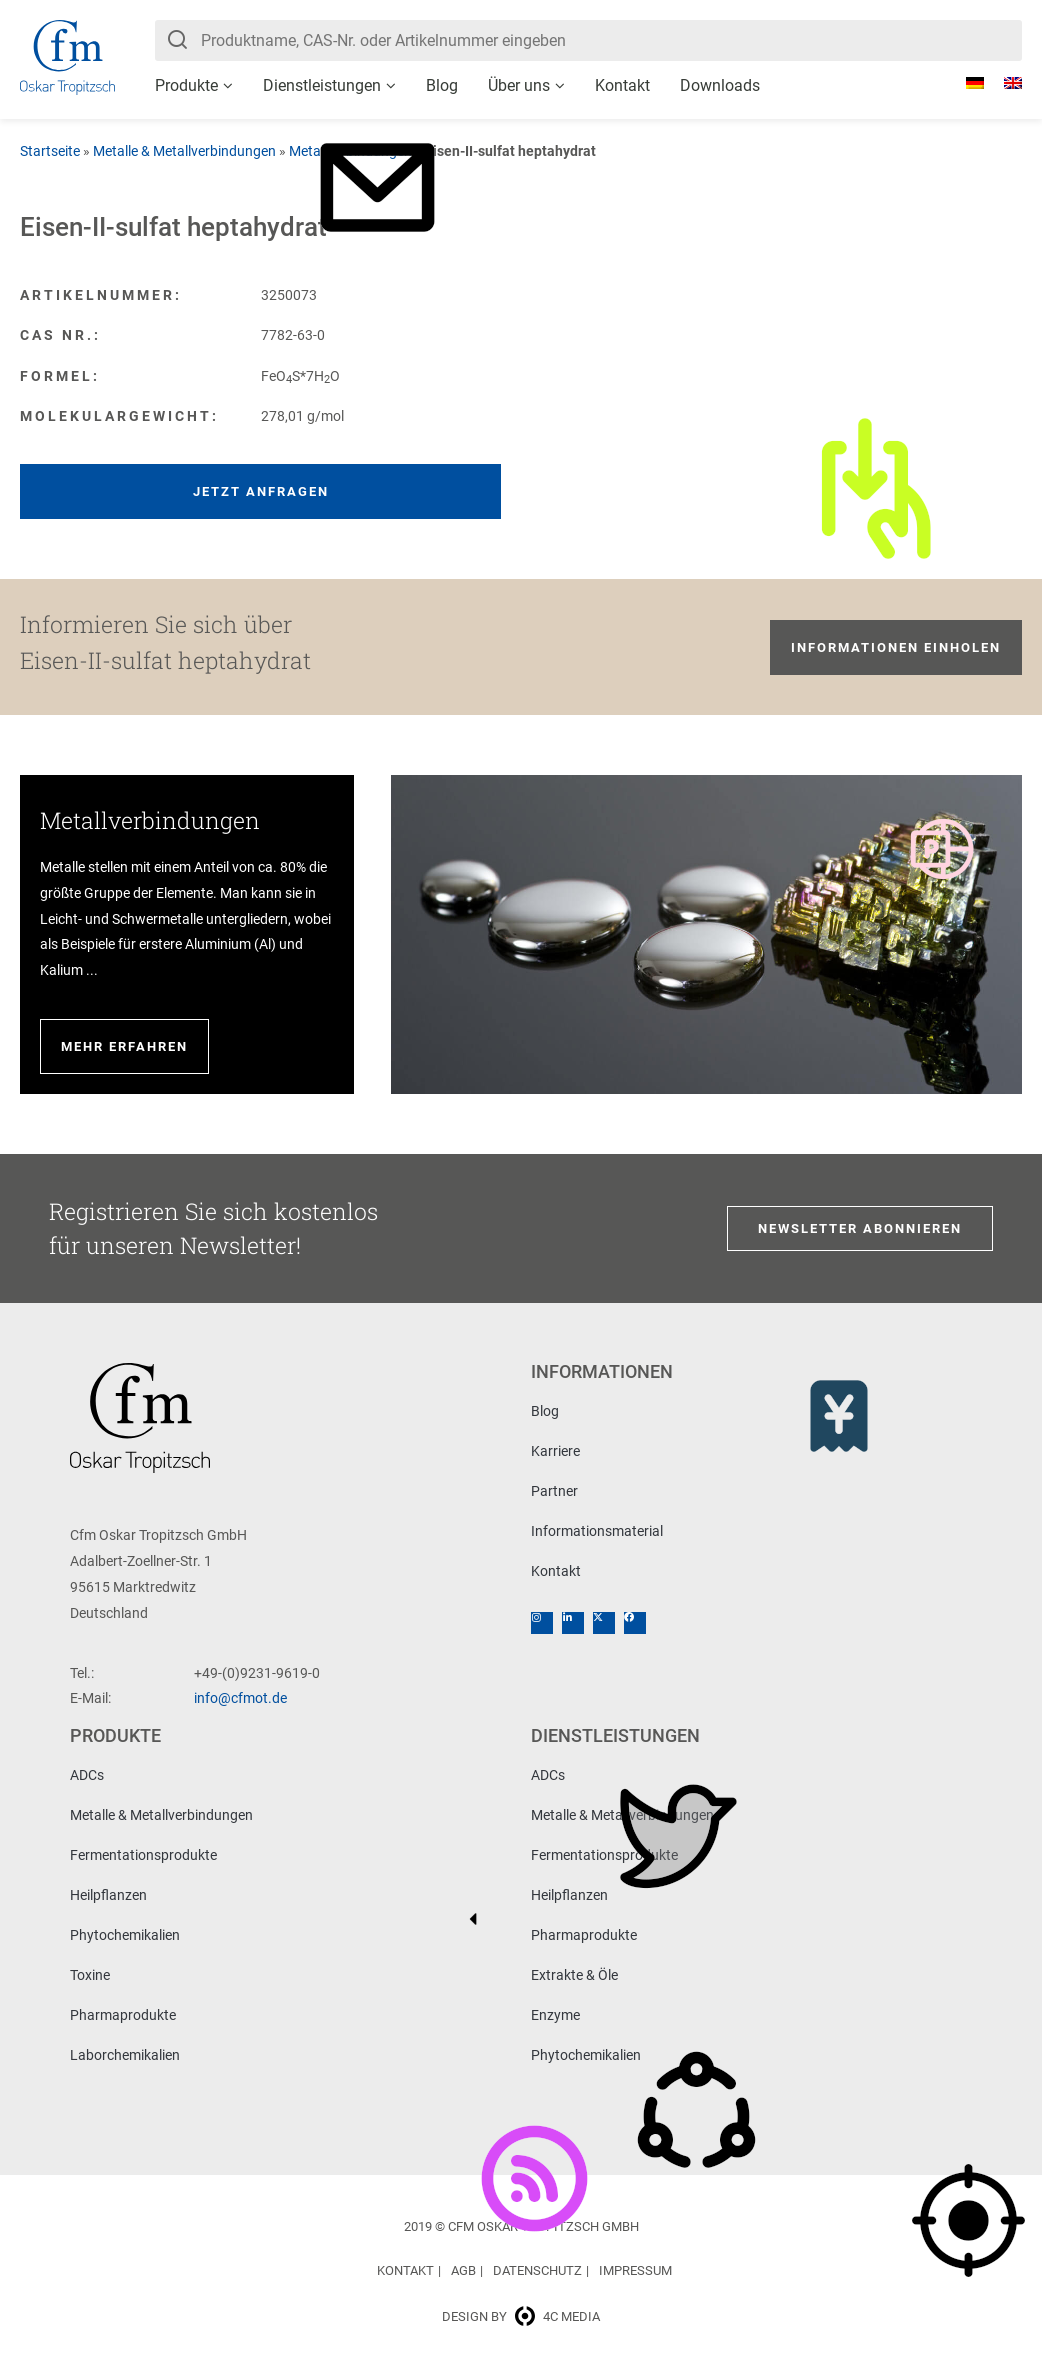  What do you see at coordinates (941, 849) in the screenshot?
I see `open microsoft powerpoint` at bounding box center [941, 849].